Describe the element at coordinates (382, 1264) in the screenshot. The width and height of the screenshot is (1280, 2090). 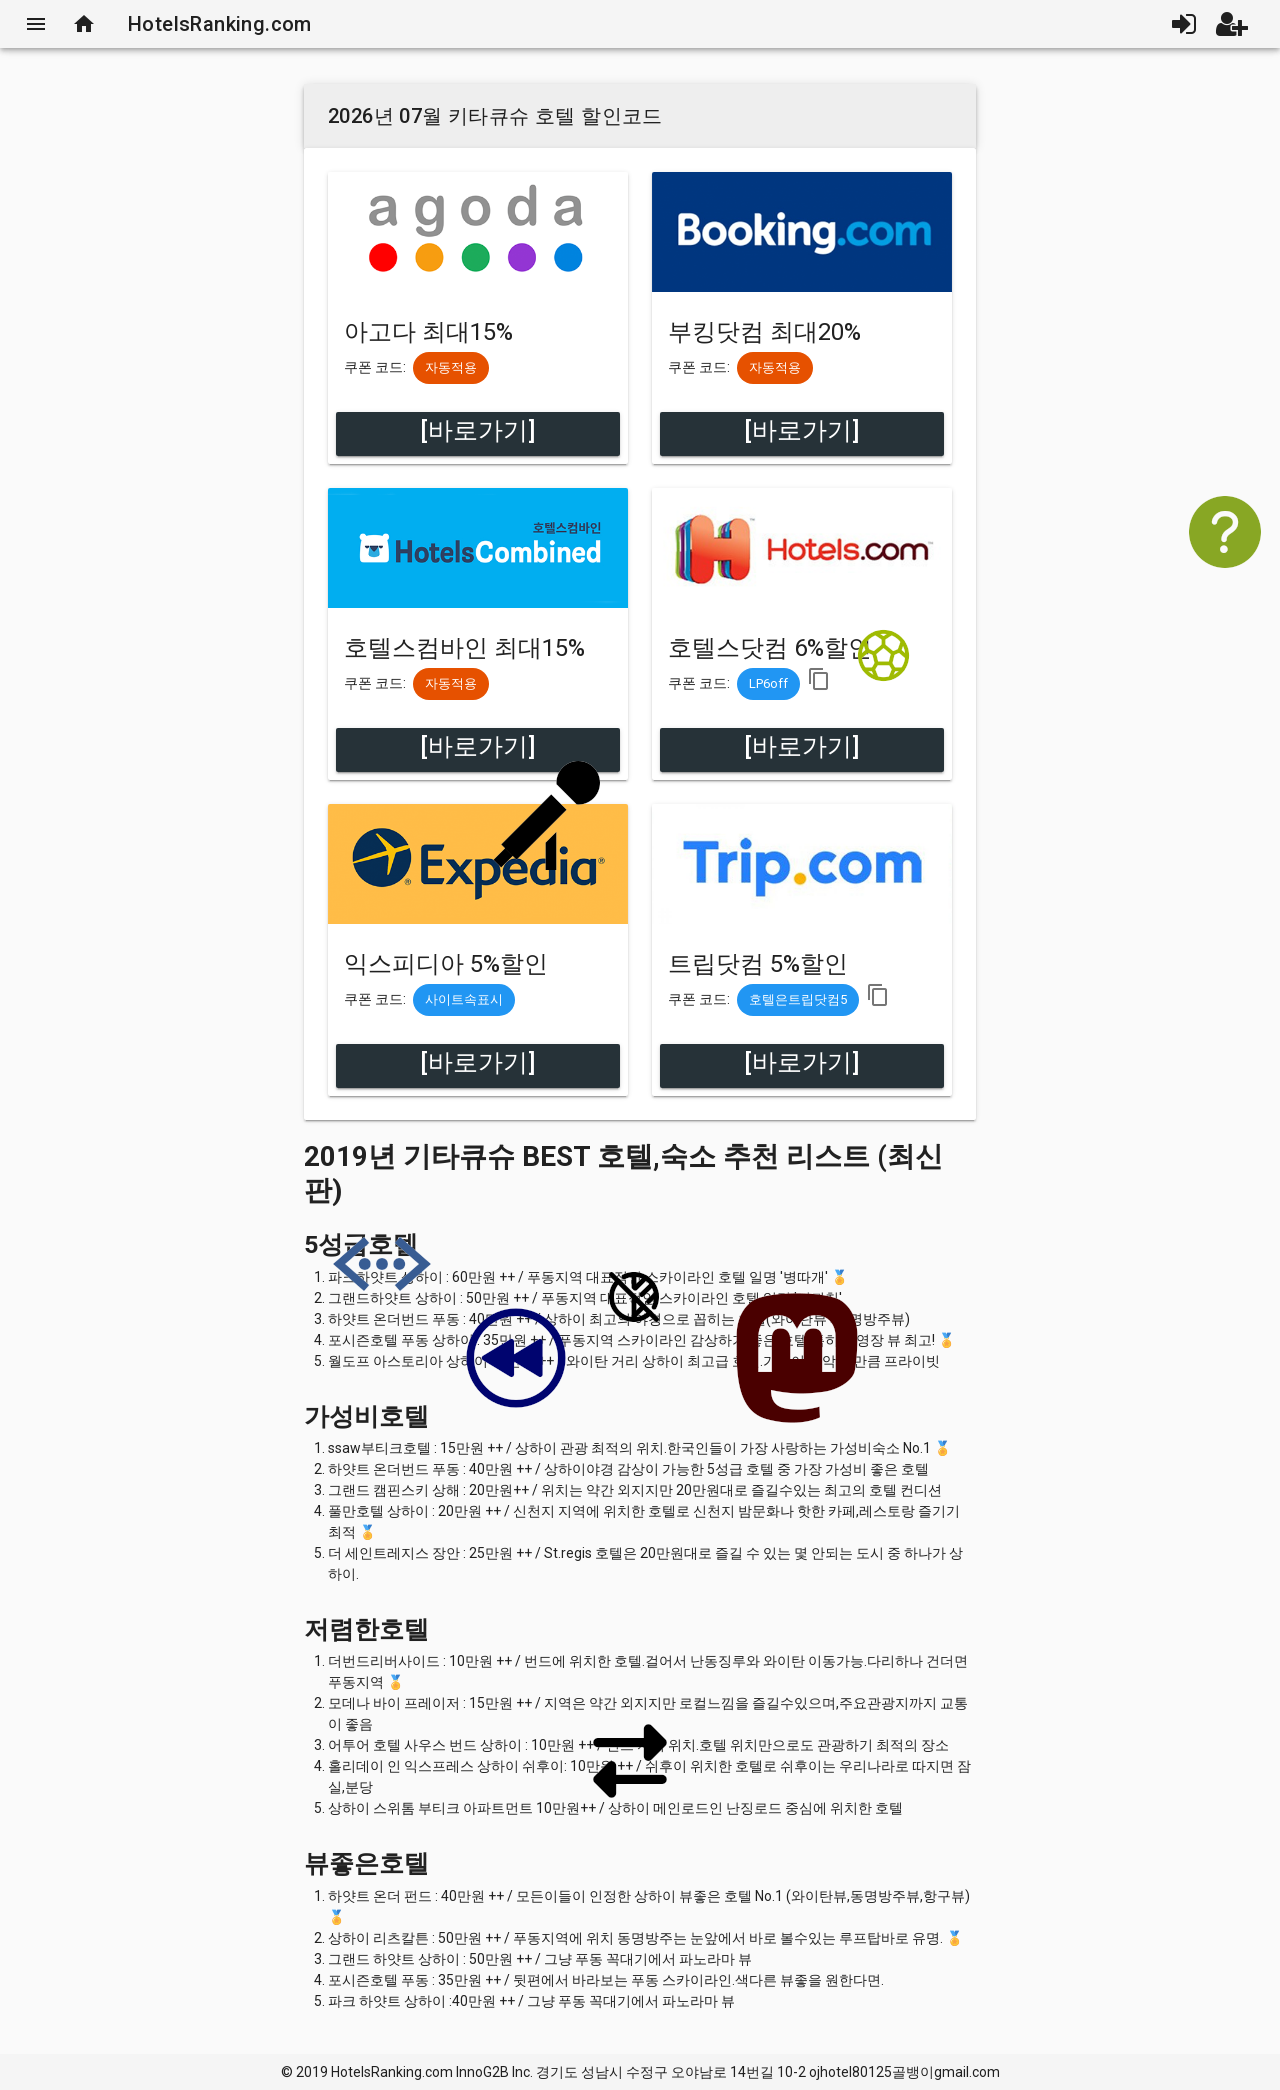
I see `indicates code is currently processing or compiling` at that location.